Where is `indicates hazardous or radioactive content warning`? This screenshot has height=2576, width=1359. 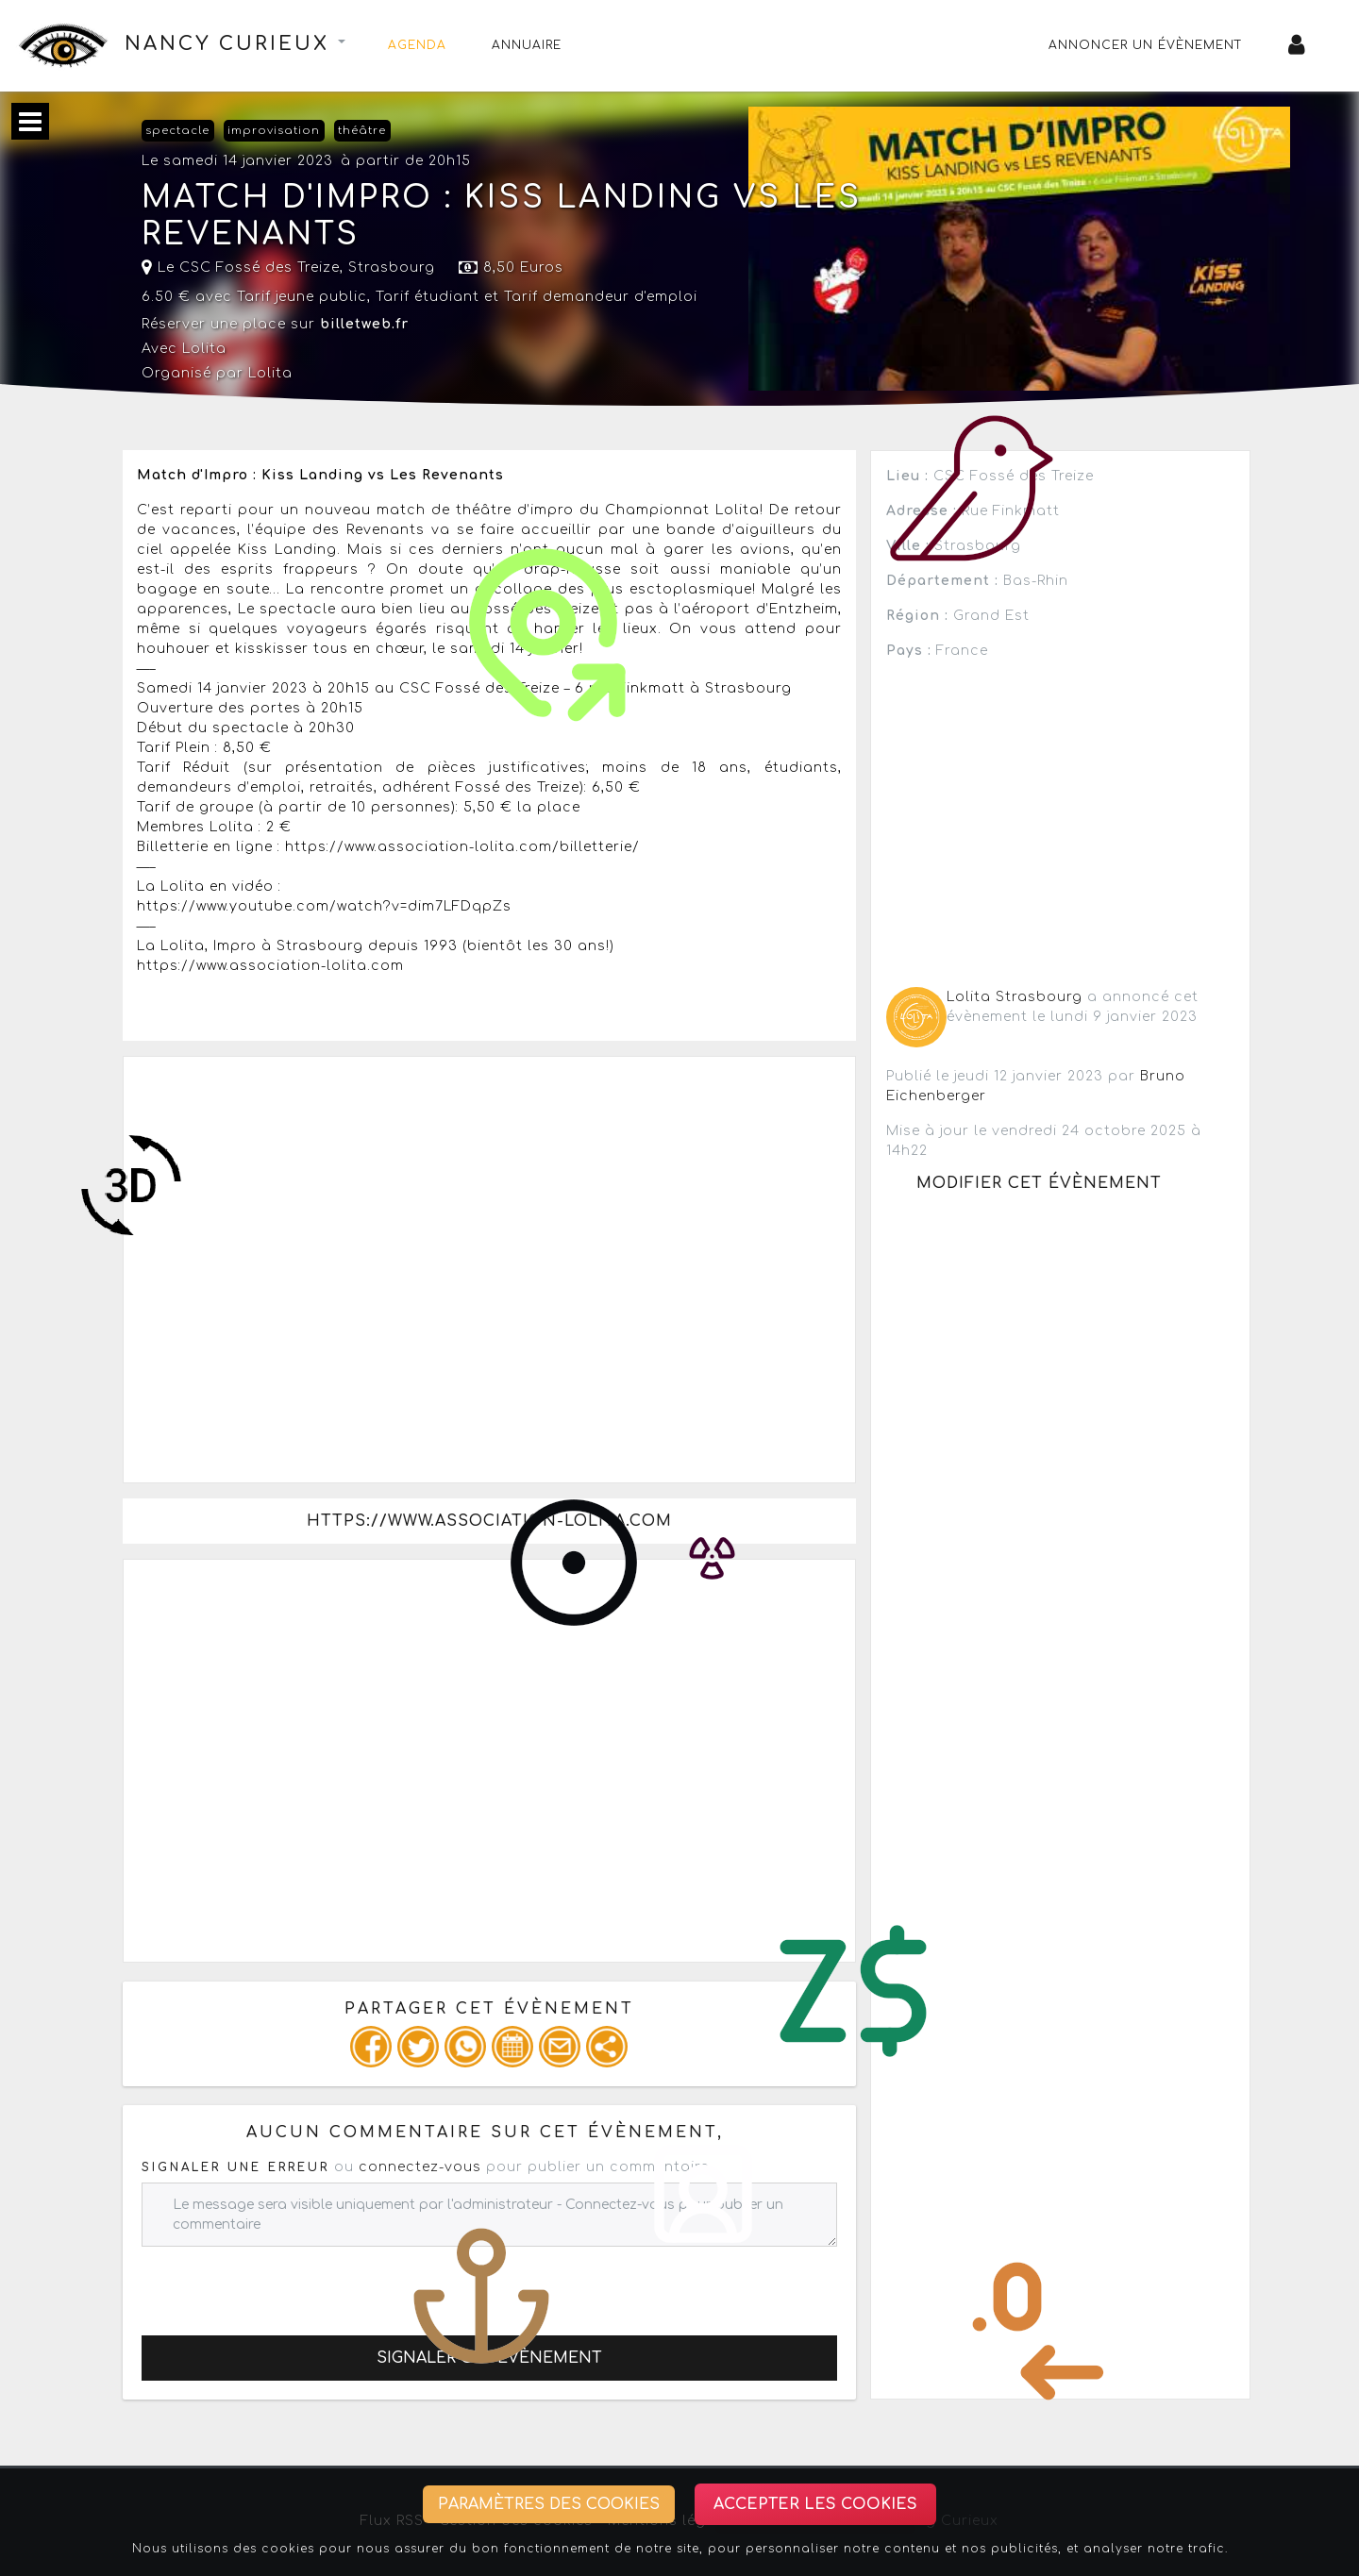
indicates hazardous or radioactive content warning is located at coordinates (712, 1556).